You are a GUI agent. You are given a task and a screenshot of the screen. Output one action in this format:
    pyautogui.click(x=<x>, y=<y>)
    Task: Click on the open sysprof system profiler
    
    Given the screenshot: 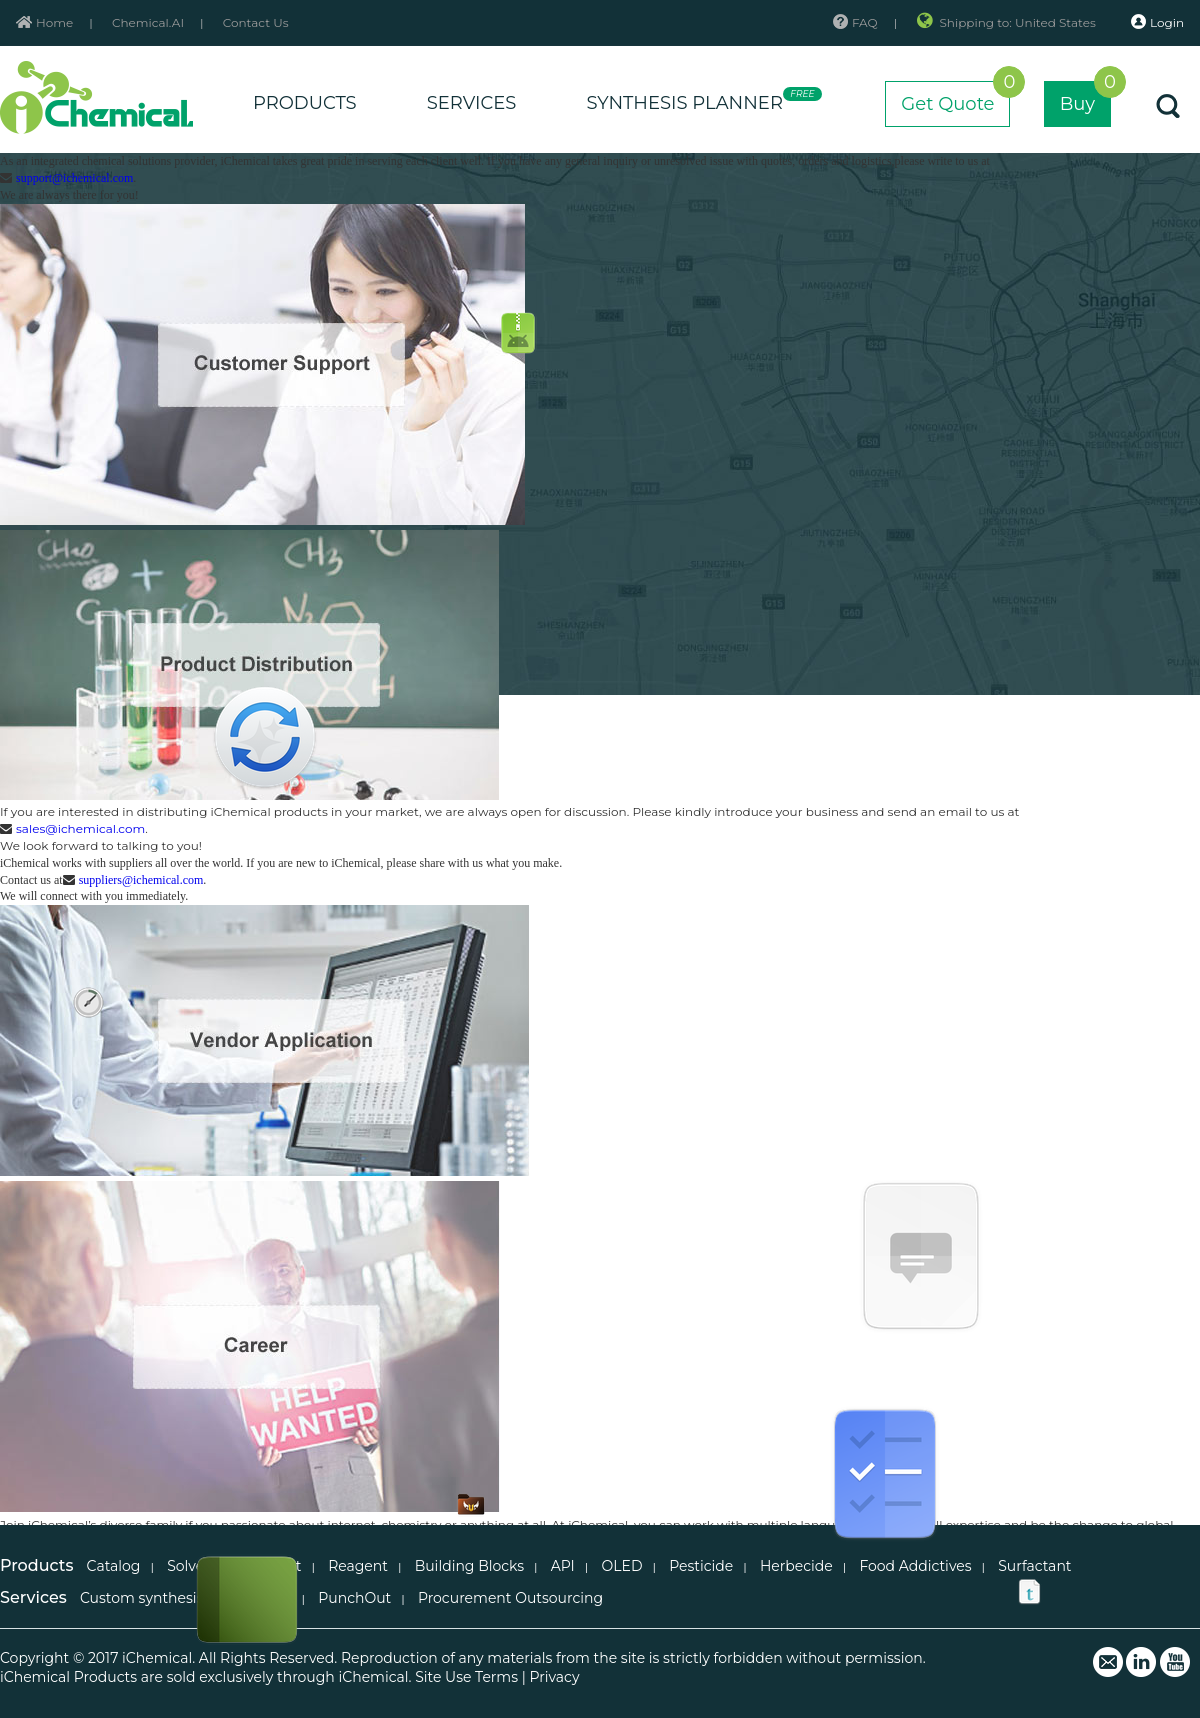 What is the action you would take?
    pyautogui.click(x=88, y=1002)
    